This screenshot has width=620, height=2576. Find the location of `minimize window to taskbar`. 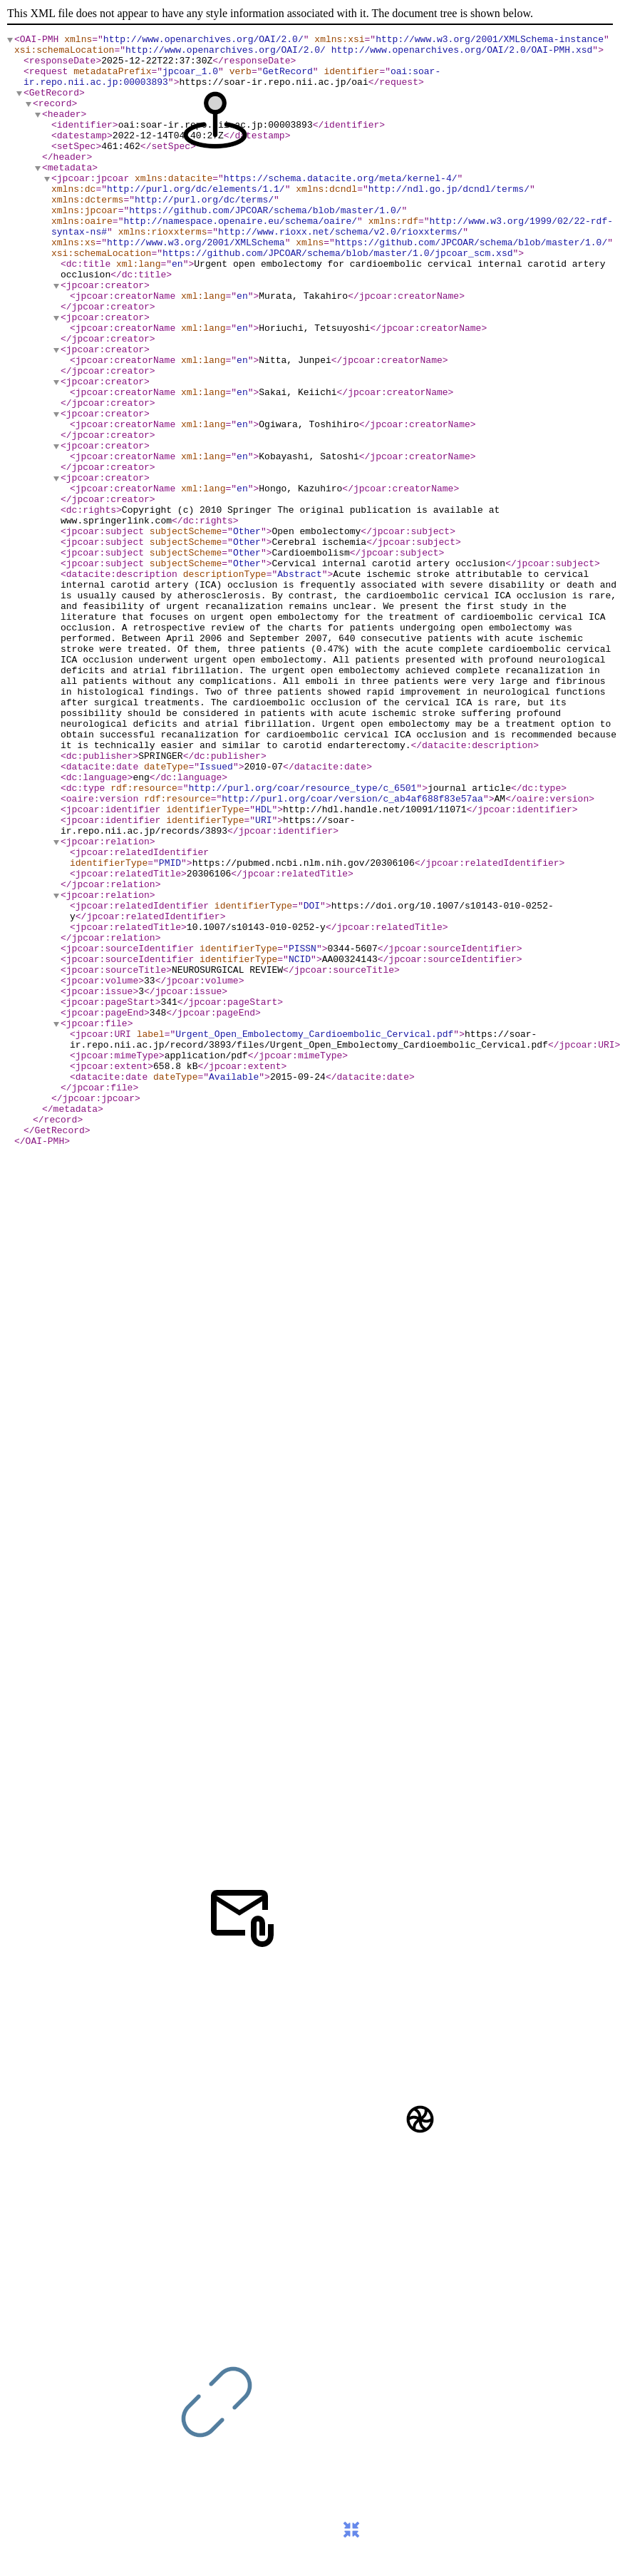

minimize window to taskbar is located at coordinates (351, 2530).